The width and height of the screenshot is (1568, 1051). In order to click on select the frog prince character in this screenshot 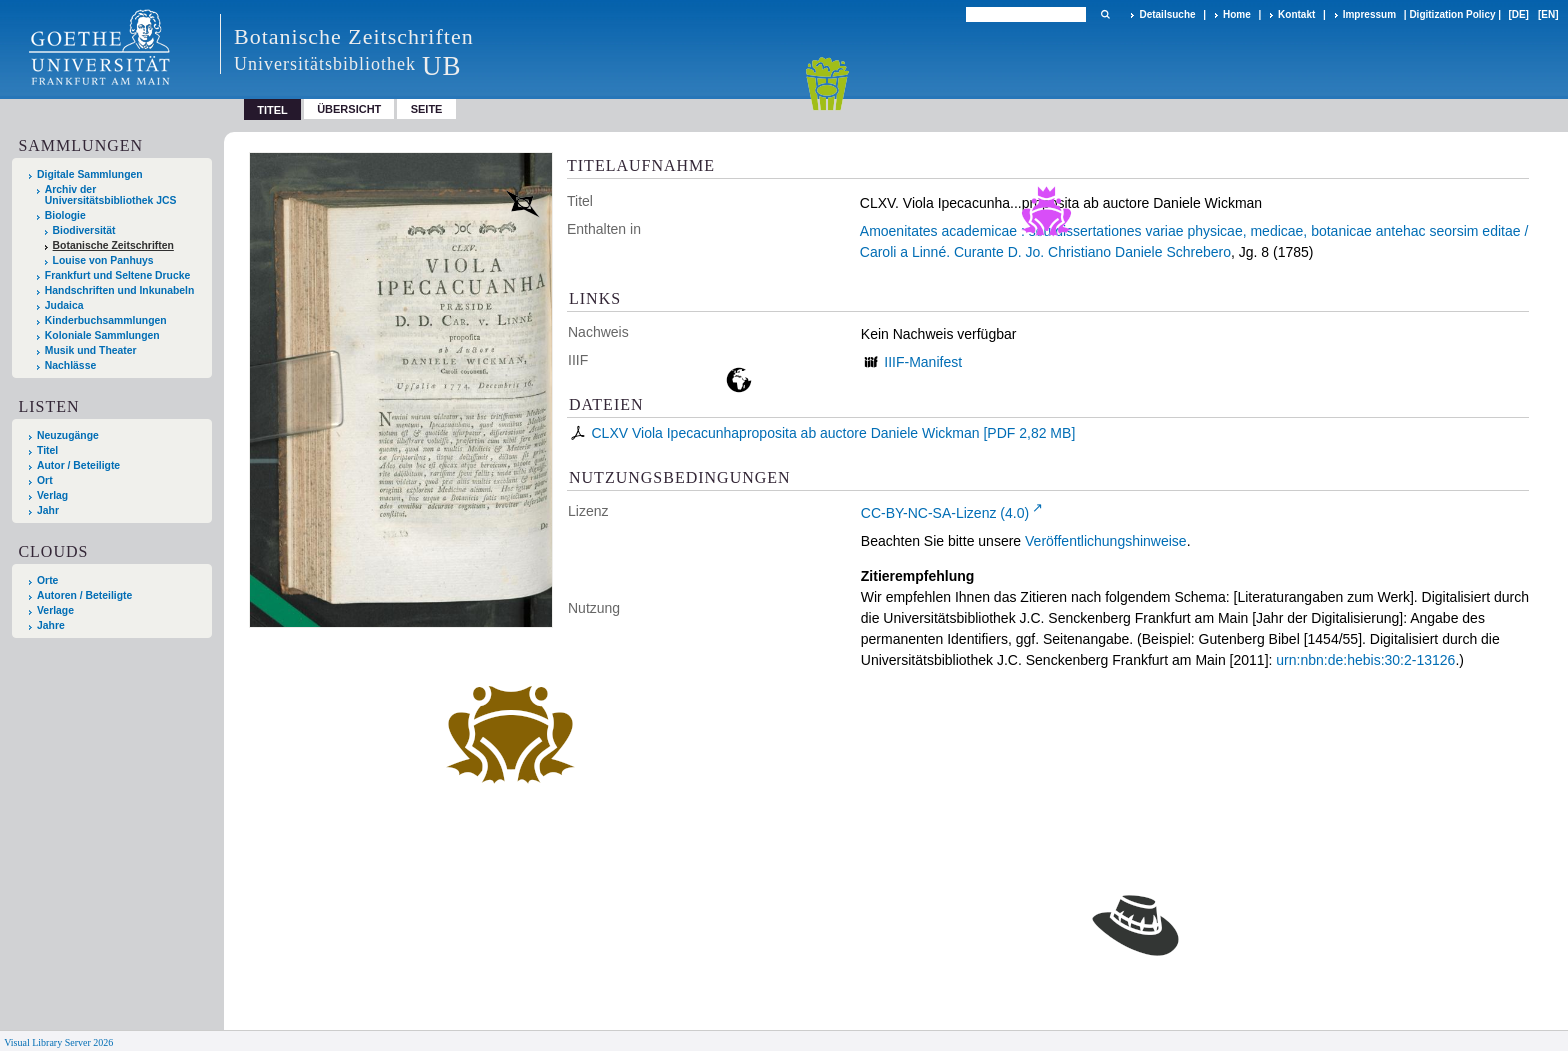, I will do `click(1046, 211)`.